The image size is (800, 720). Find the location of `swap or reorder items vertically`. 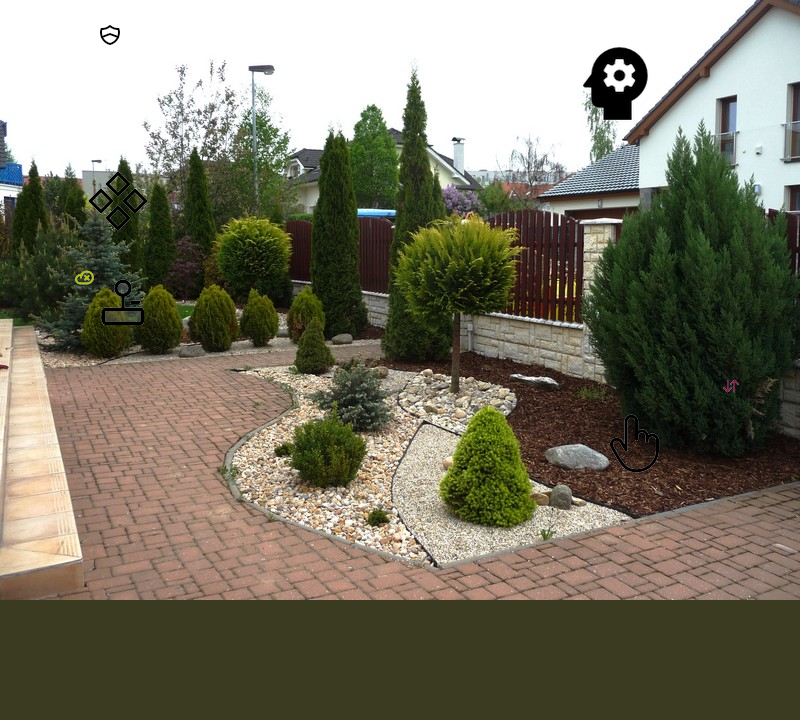

swap or reorder items vertically is located at coordinates (731, 386).